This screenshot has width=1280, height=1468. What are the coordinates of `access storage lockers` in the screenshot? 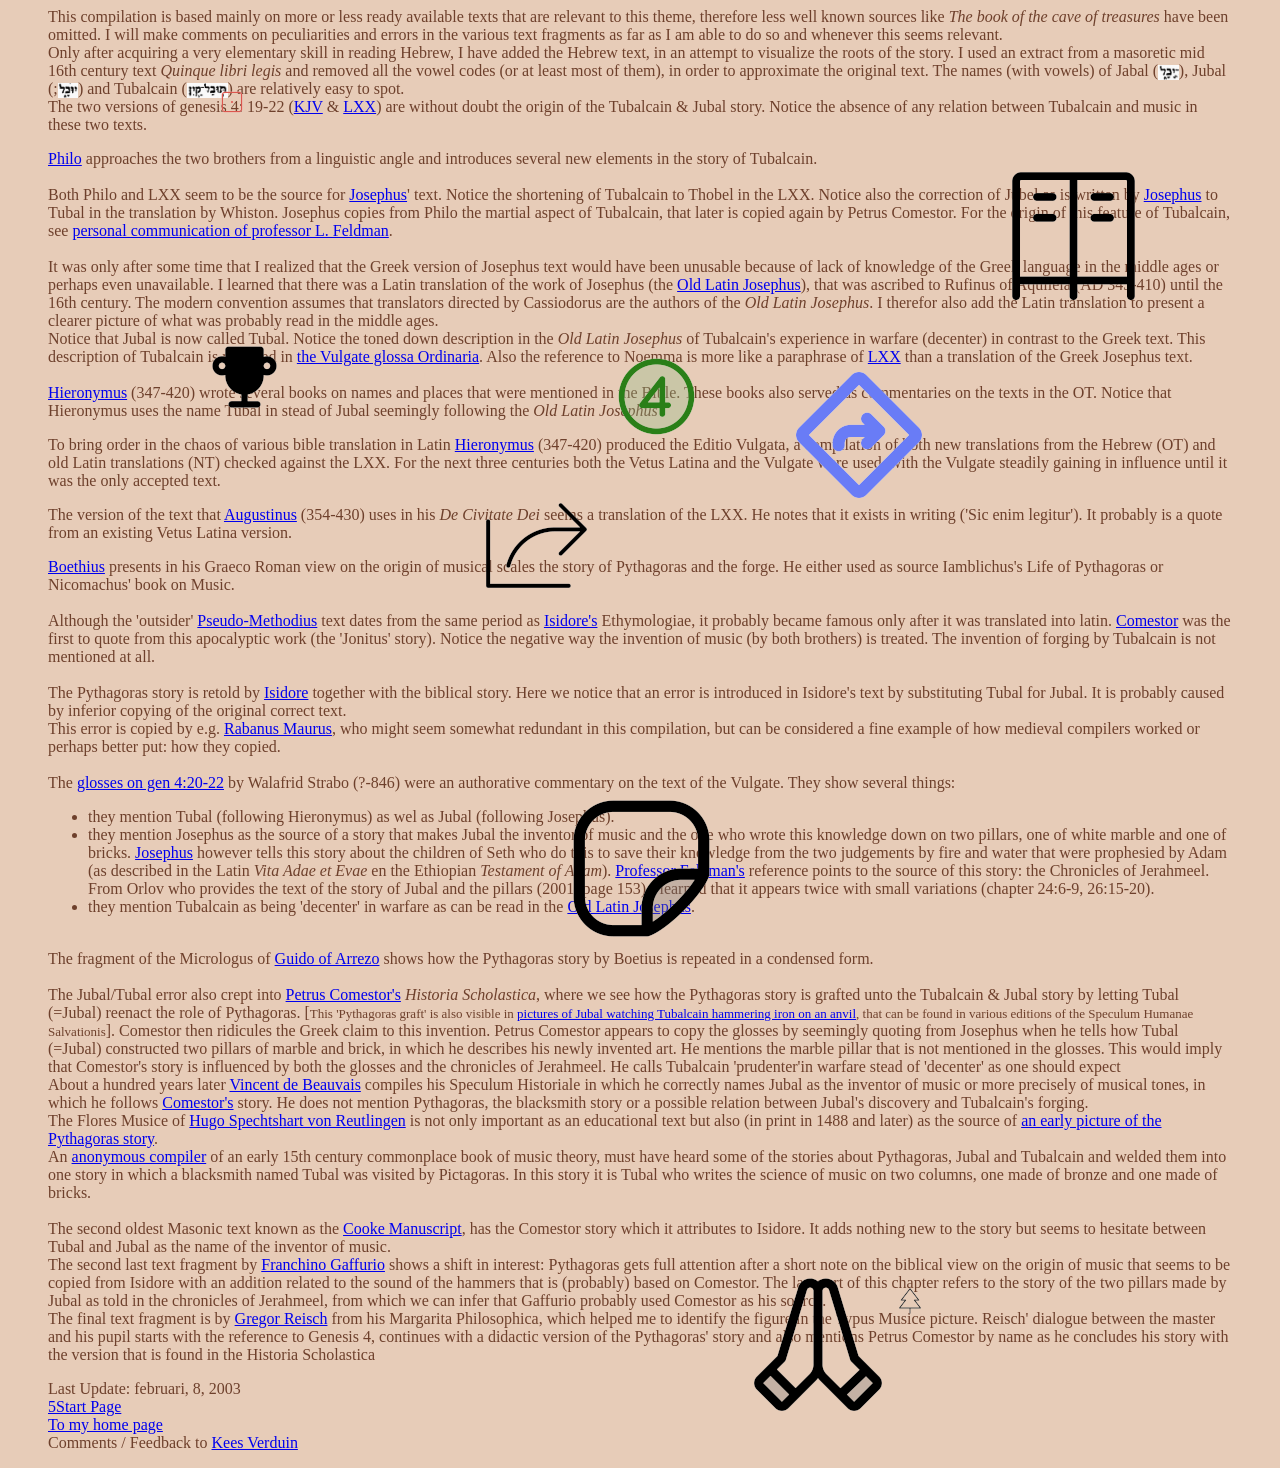 It's located at (1073, 233).